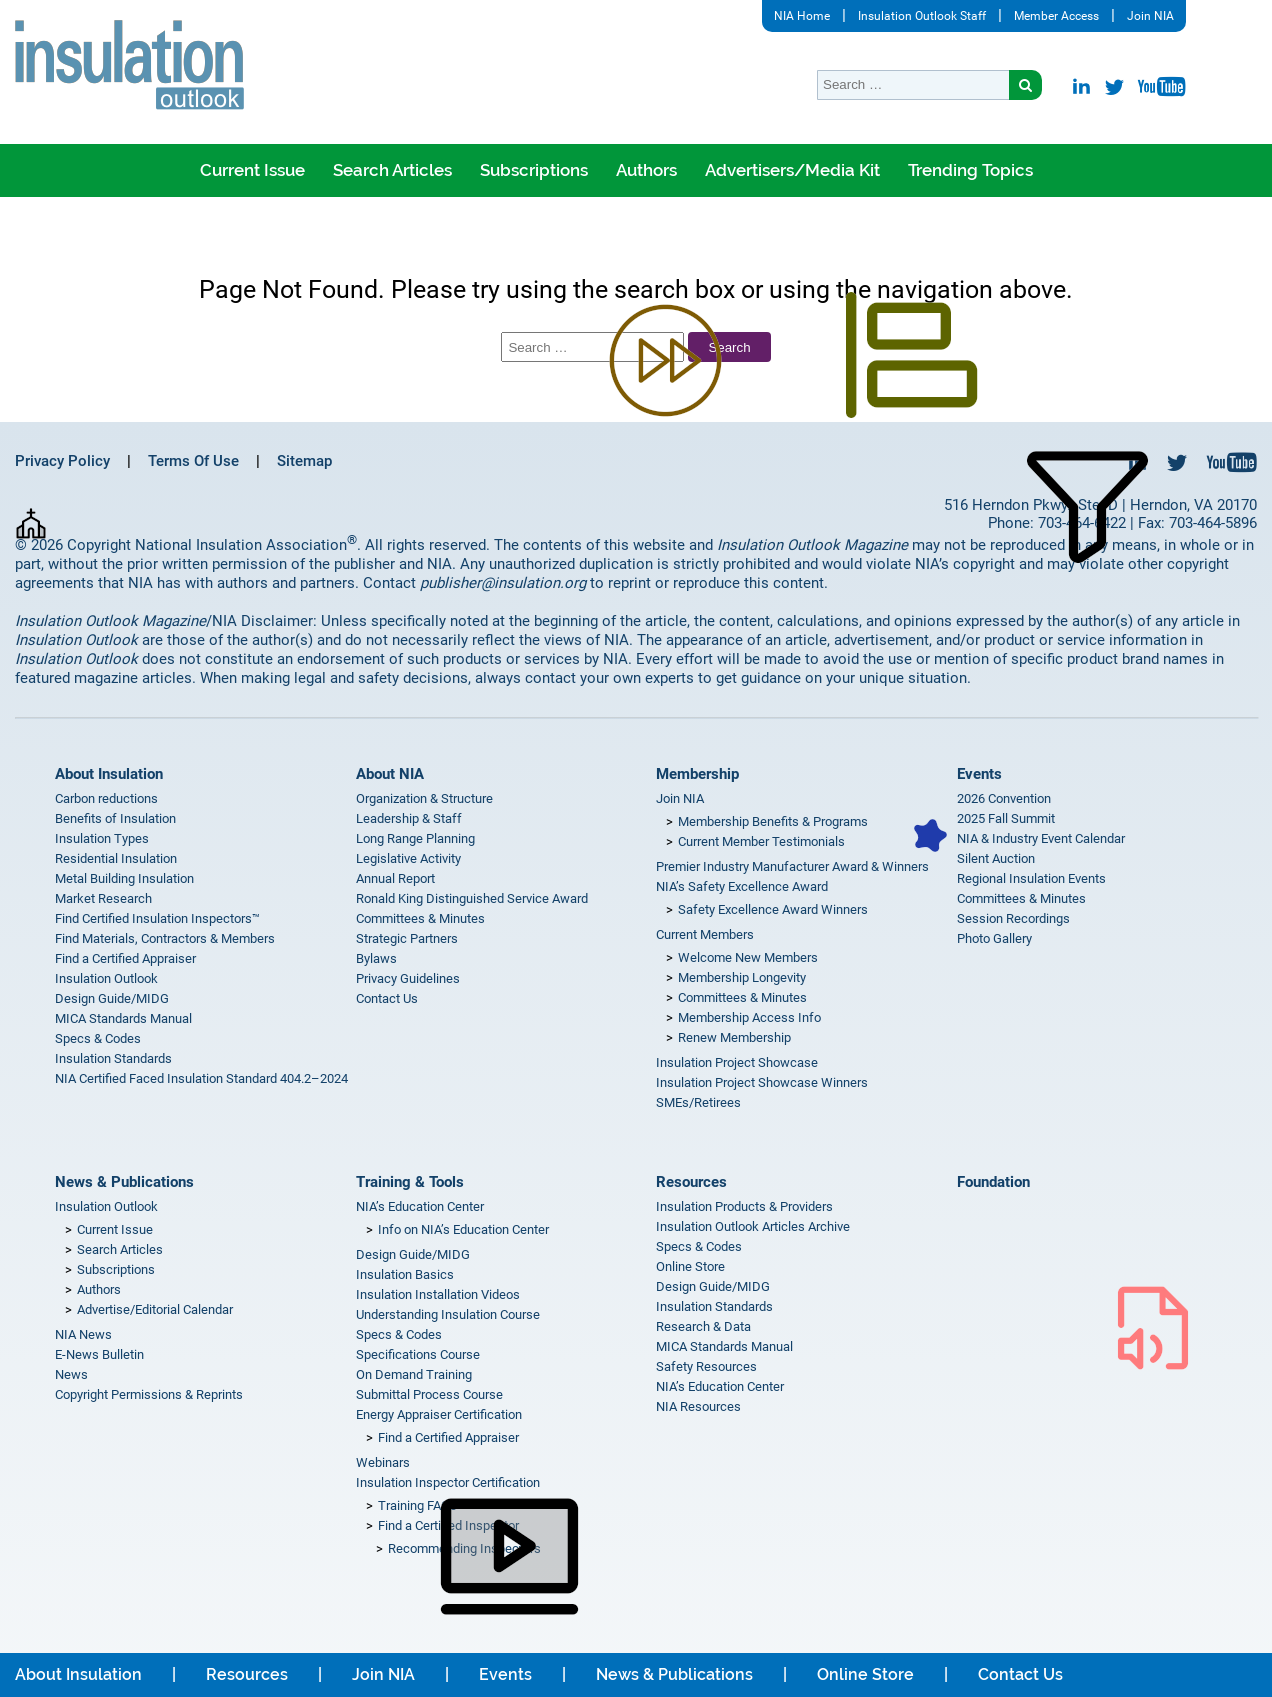 This screenshot has width=1272, height=1697. What do you see at coordinates (665, 360) in the screenshot?
I see `skip forward in media playback` at bounding box center [665, 360].